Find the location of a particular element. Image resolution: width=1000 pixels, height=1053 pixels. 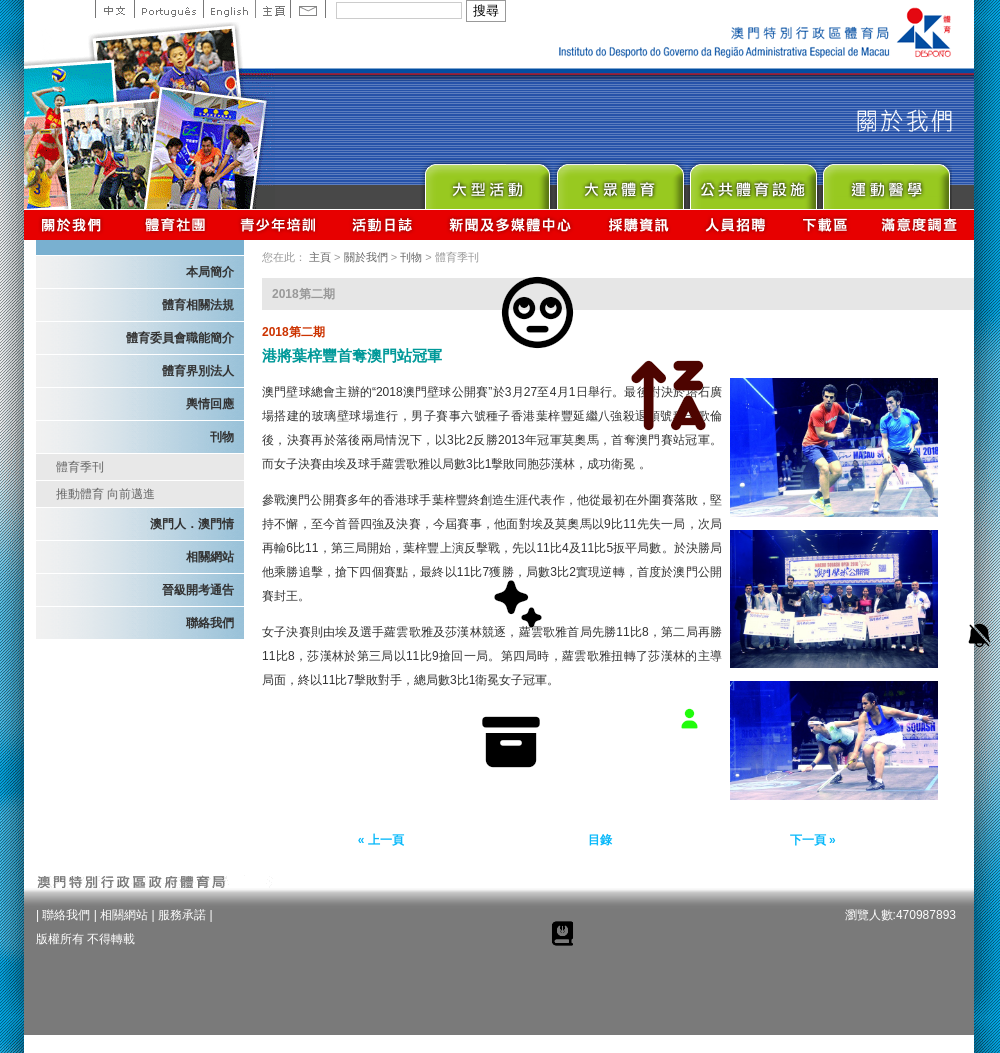

indicates AI-generated or enhanced content is located at coordinates (518, 604).